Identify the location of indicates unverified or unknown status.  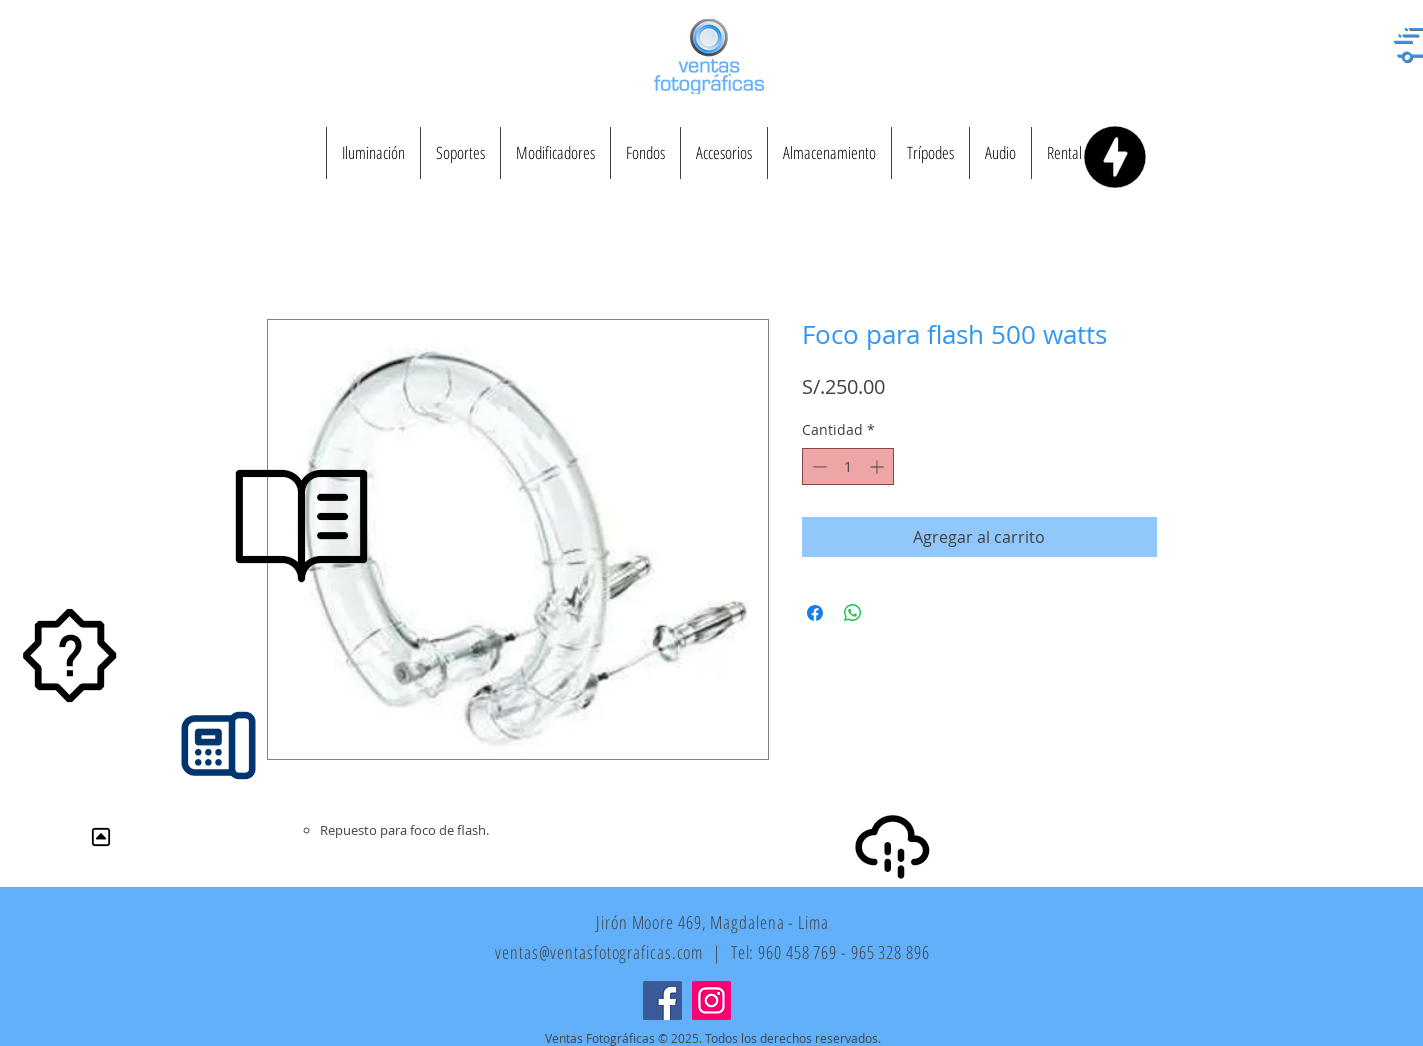
(69, 655).